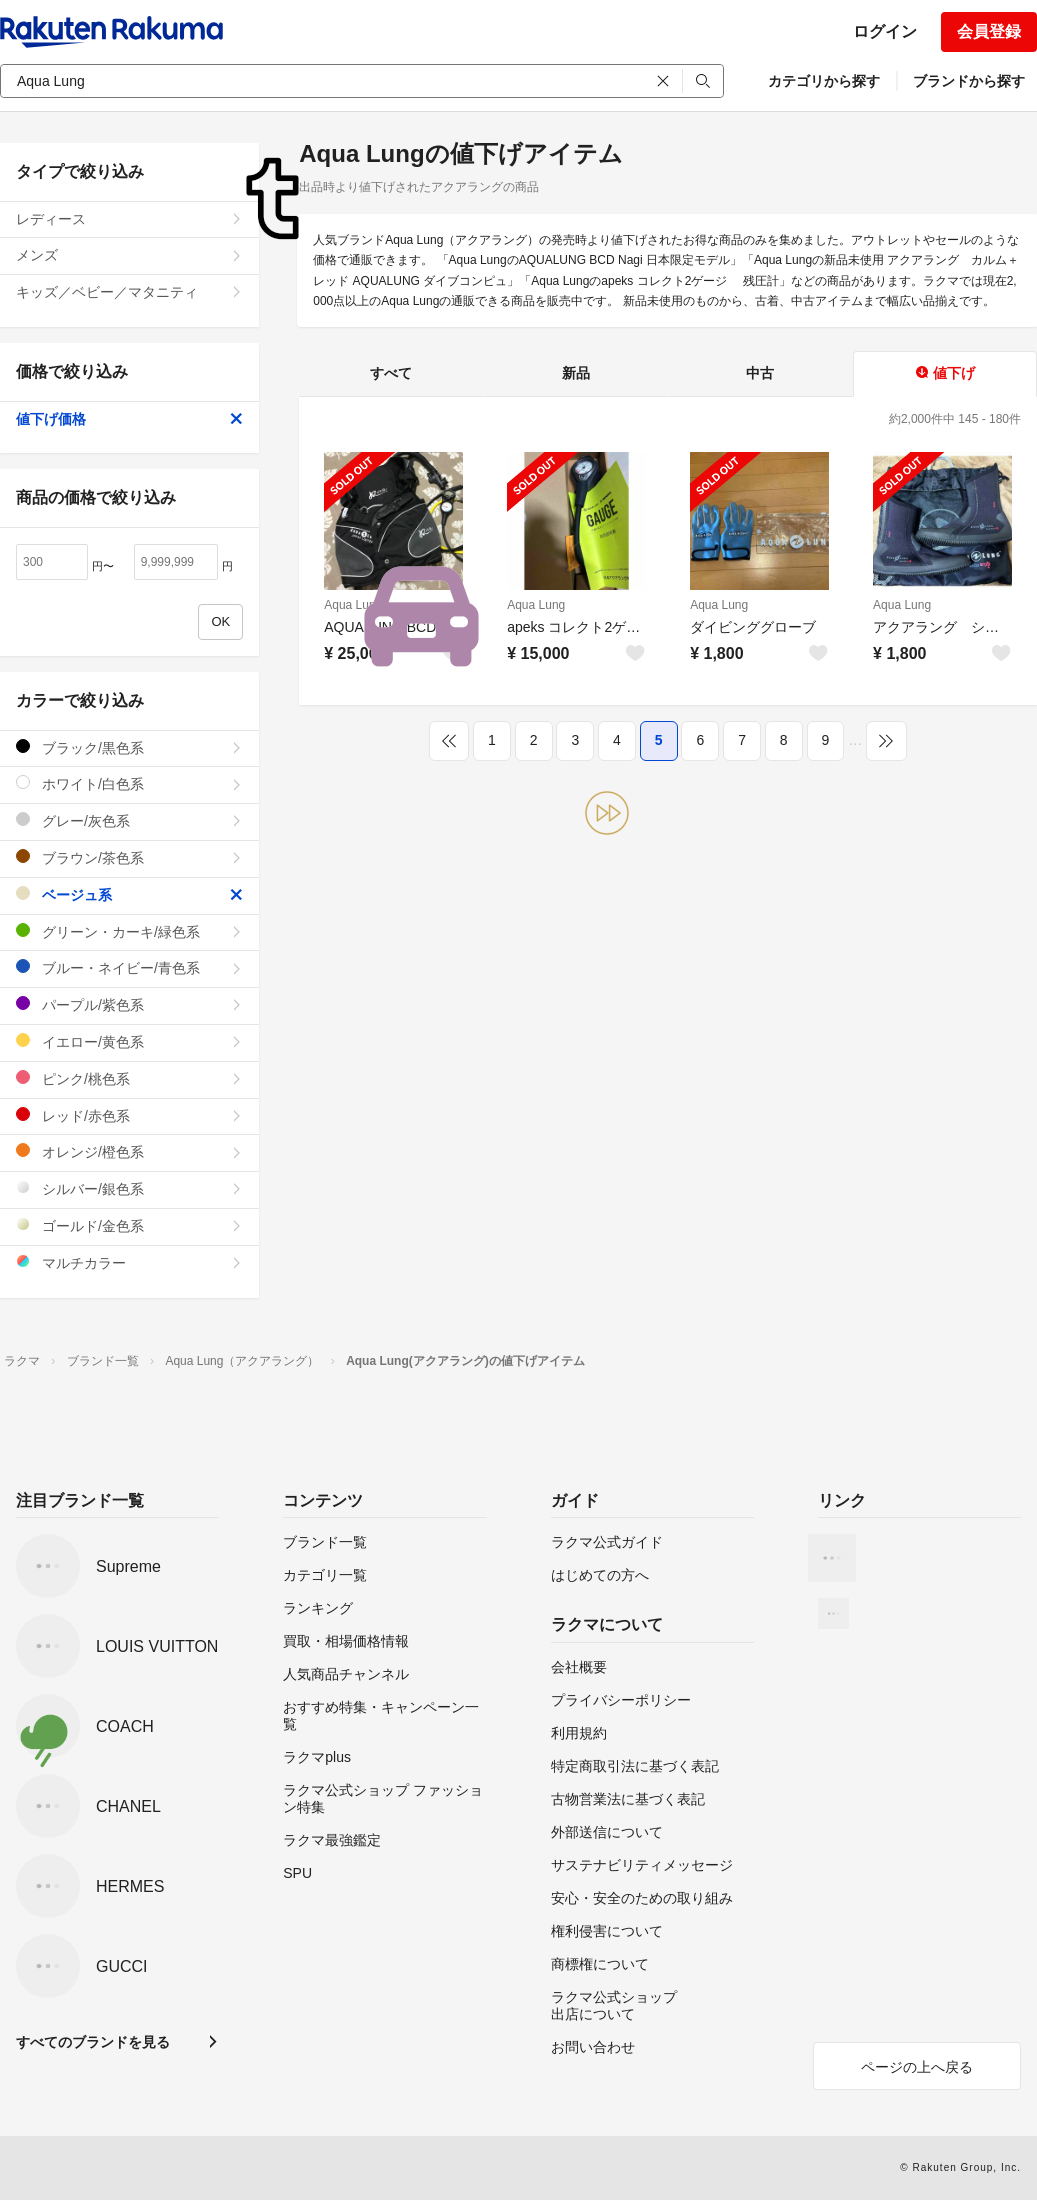  Describe the element at coordinates (421, 616) in the screenshot. I see `view vehicle or car settings` at that location.